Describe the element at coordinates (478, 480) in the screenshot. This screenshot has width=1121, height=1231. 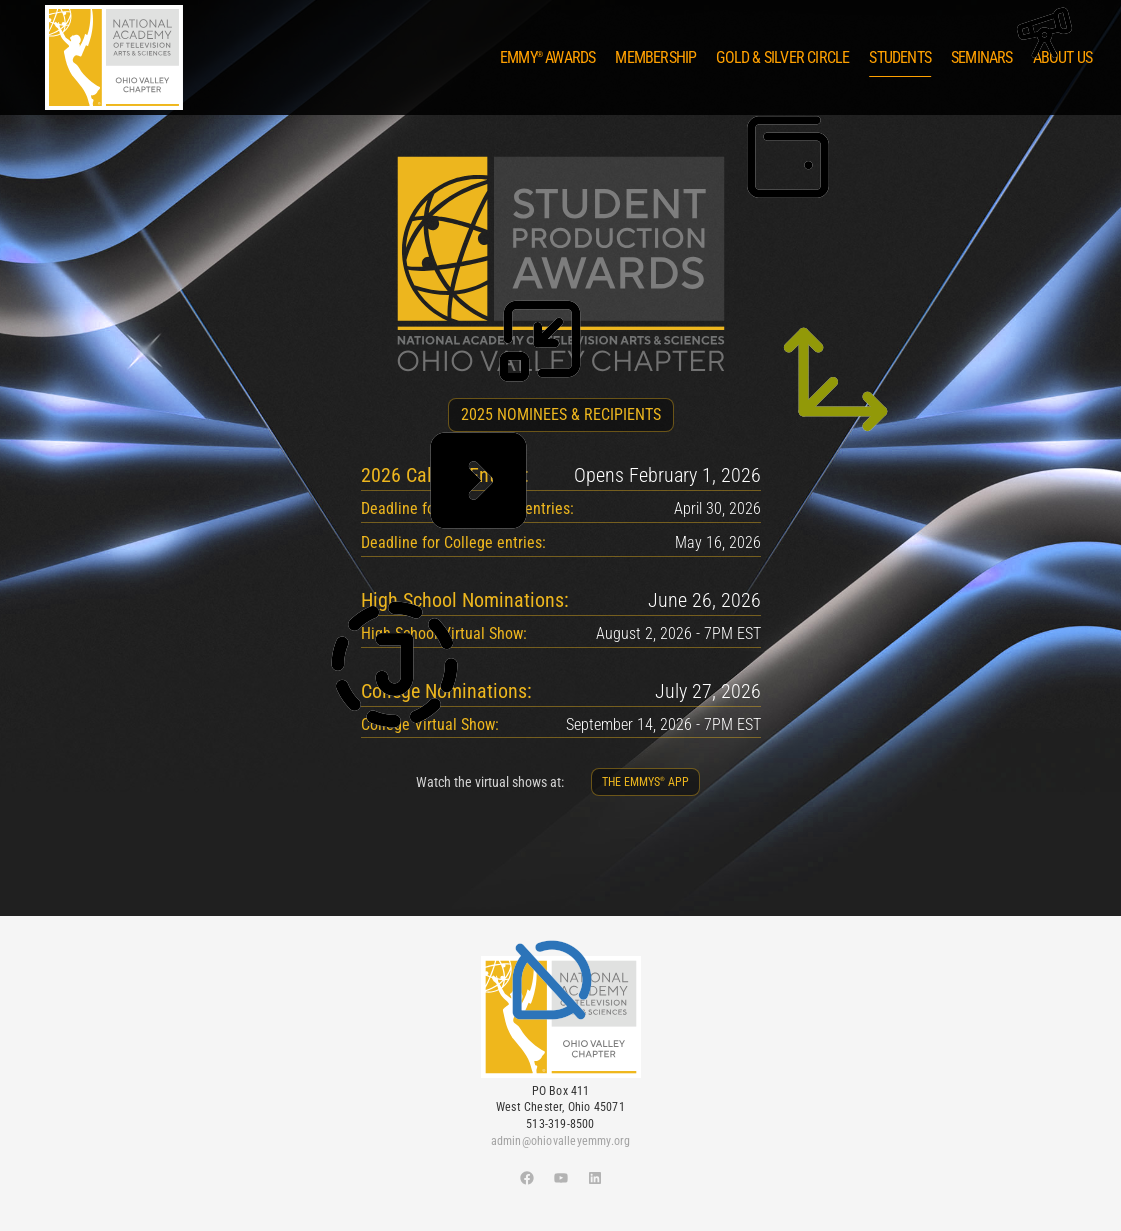
I see `navigate to the next item or screen` at that location.